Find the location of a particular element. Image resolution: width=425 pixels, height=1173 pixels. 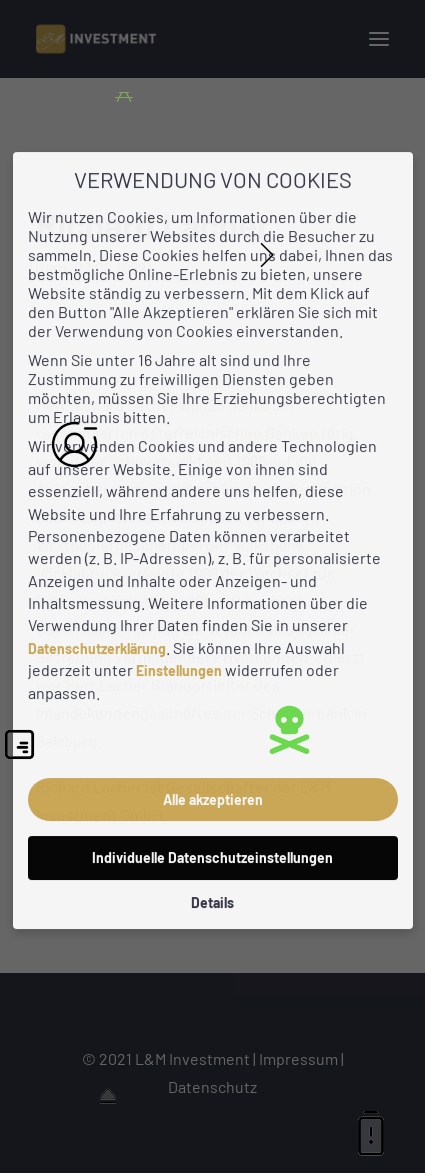

navigate to the next item or page is located at coordinates (266, 255).